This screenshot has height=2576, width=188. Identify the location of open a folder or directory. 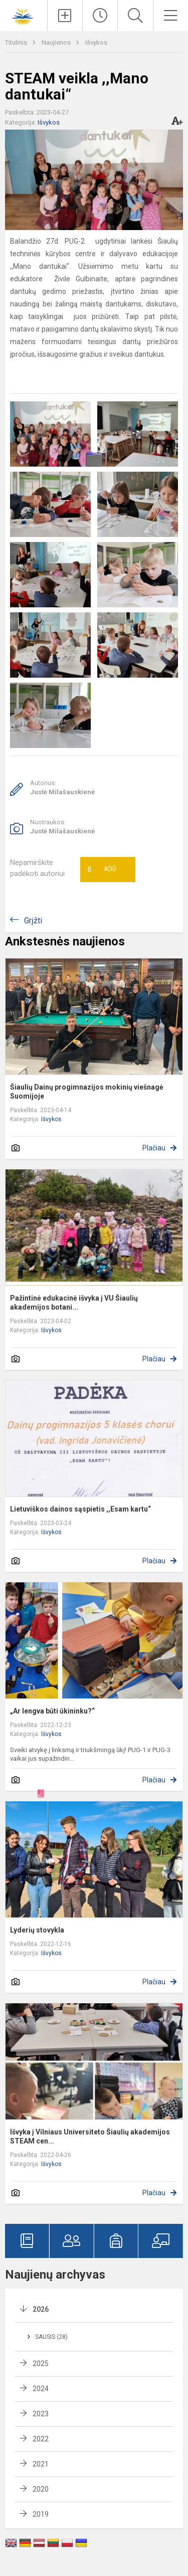
(94, 459).